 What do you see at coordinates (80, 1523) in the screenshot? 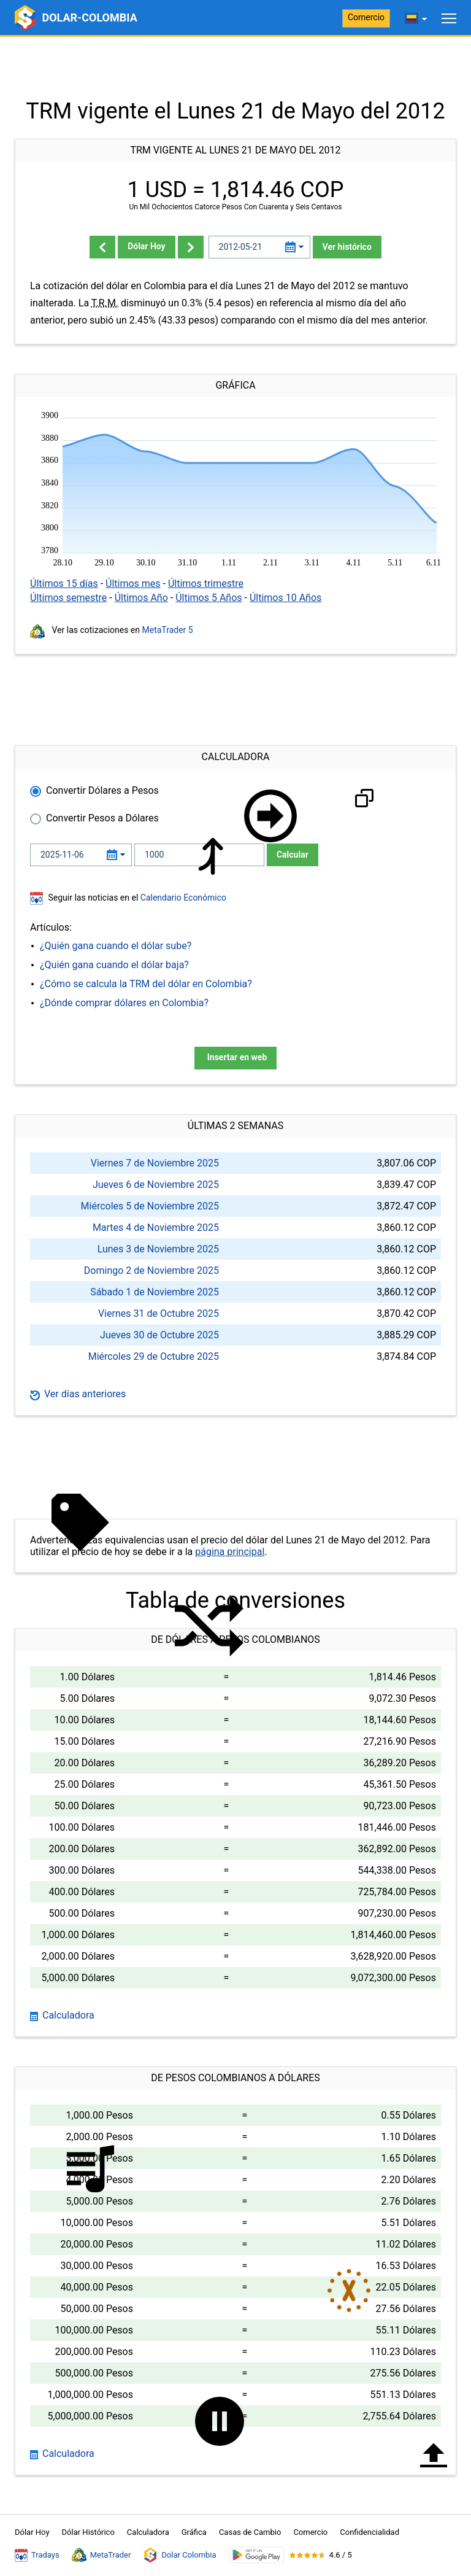
I see `add a tag or label to an item` at bounding box center [80, 1523].